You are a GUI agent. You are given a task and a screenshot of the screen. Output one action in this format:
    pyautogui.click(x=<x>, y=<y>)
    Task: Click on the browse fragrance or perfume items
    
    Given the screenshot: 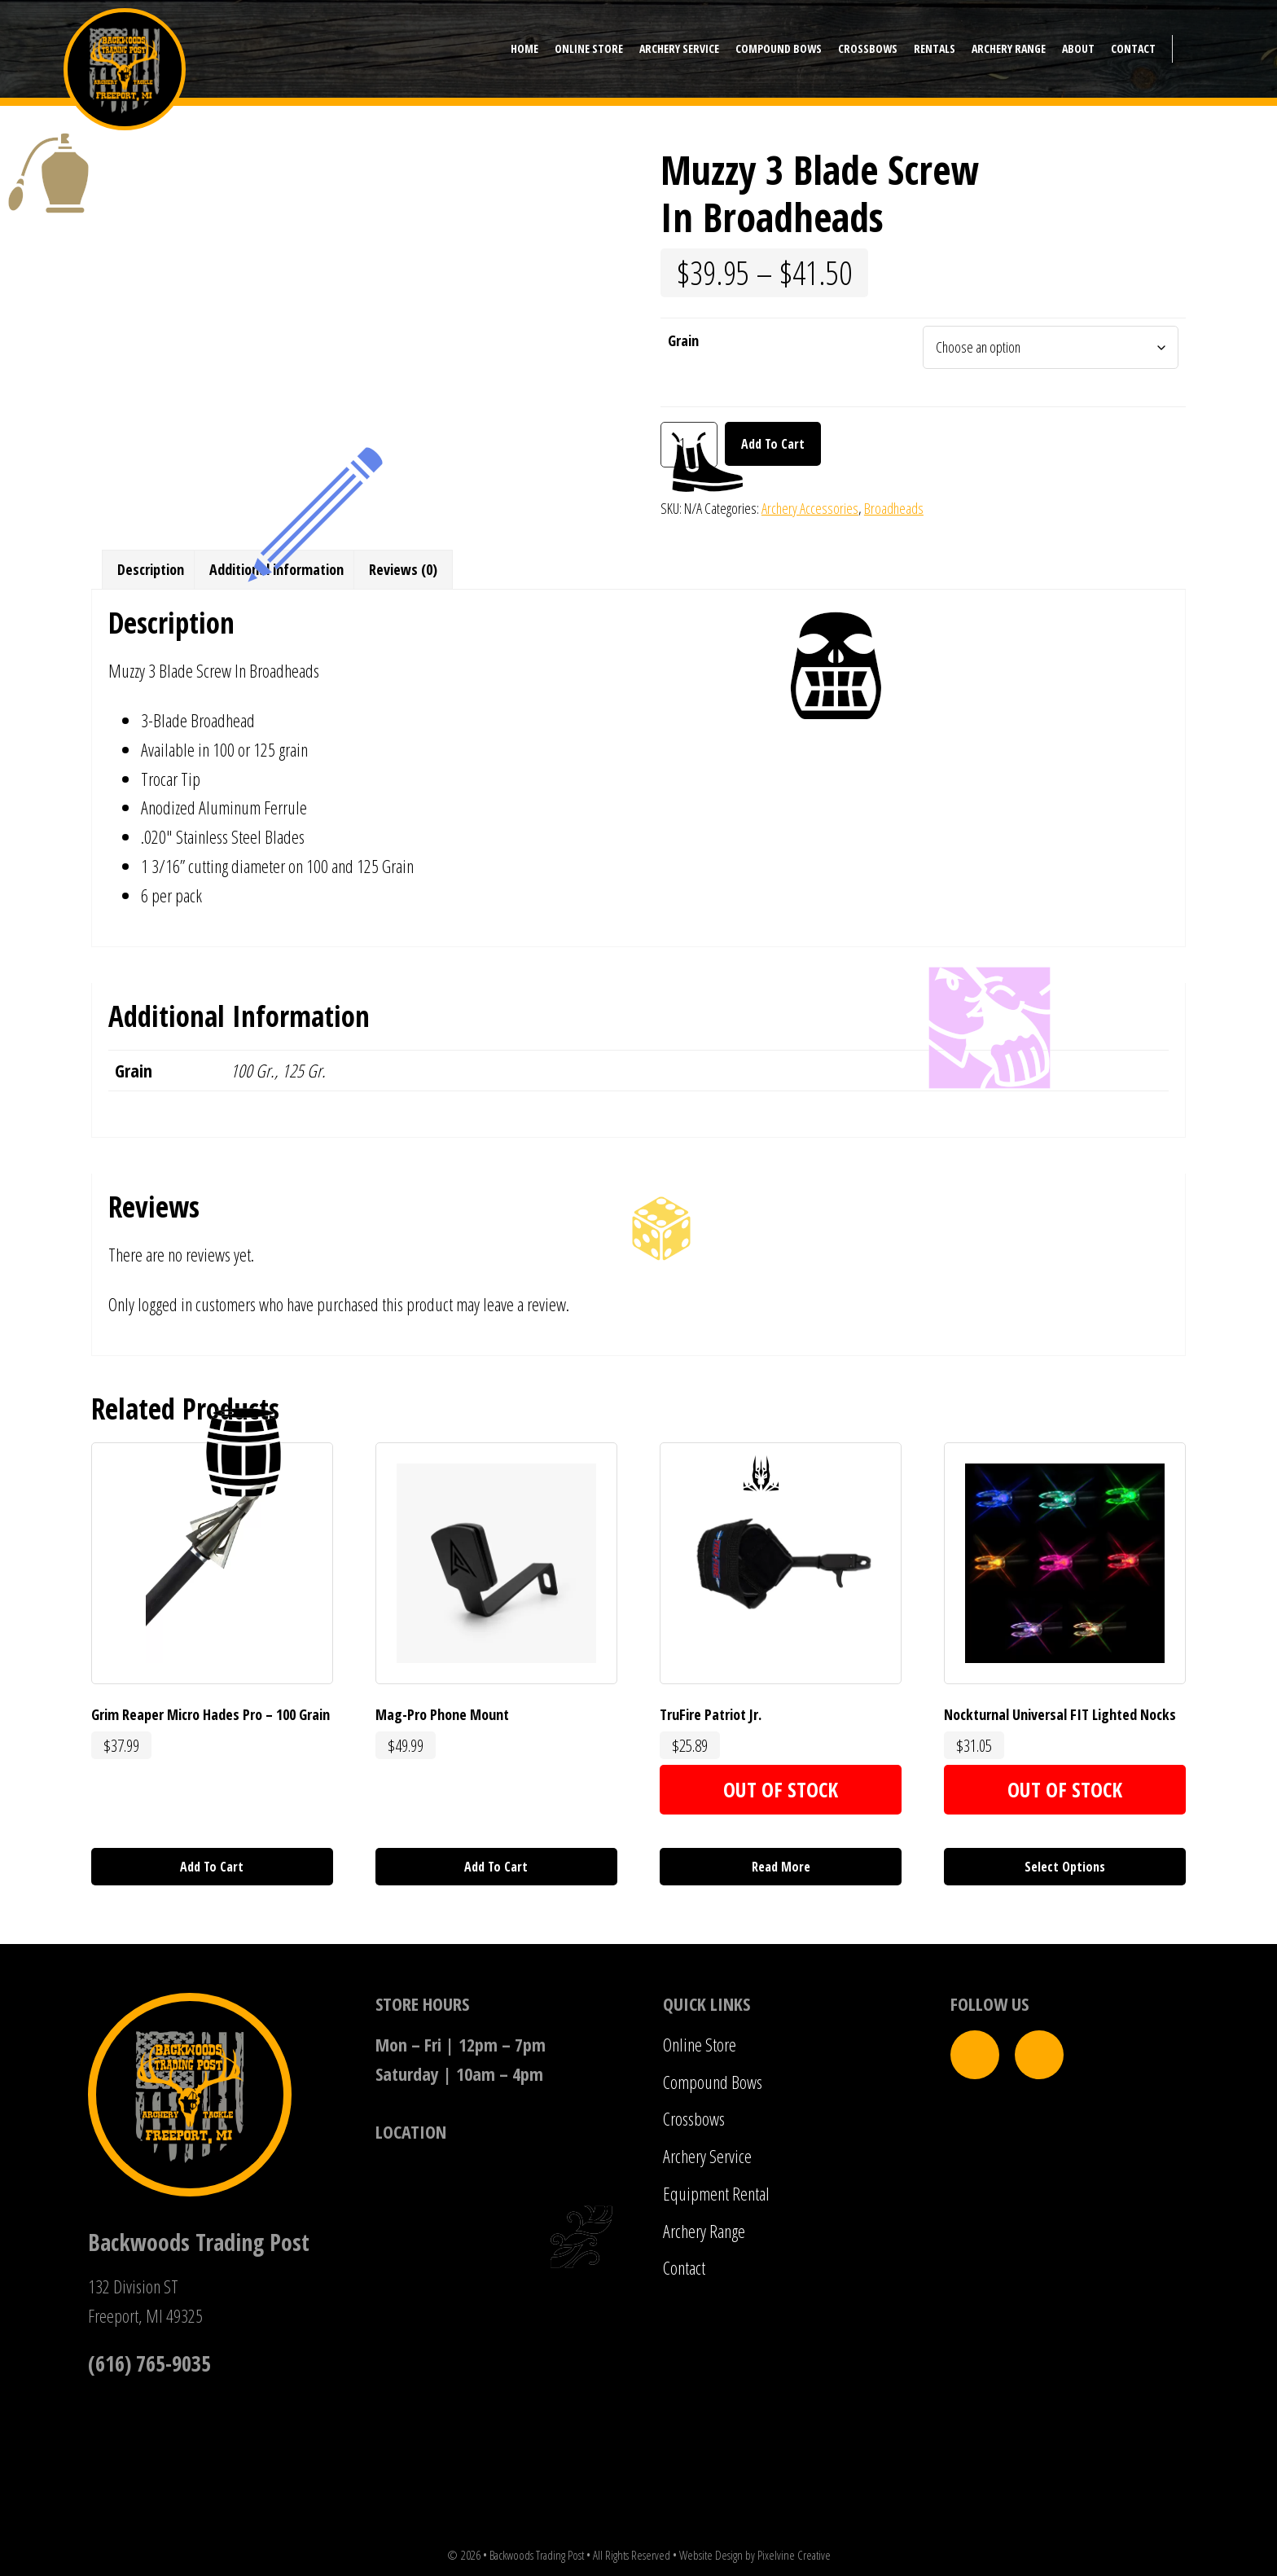 What is the action you would take?
    pyautogui.click(x=48, y=173)
    